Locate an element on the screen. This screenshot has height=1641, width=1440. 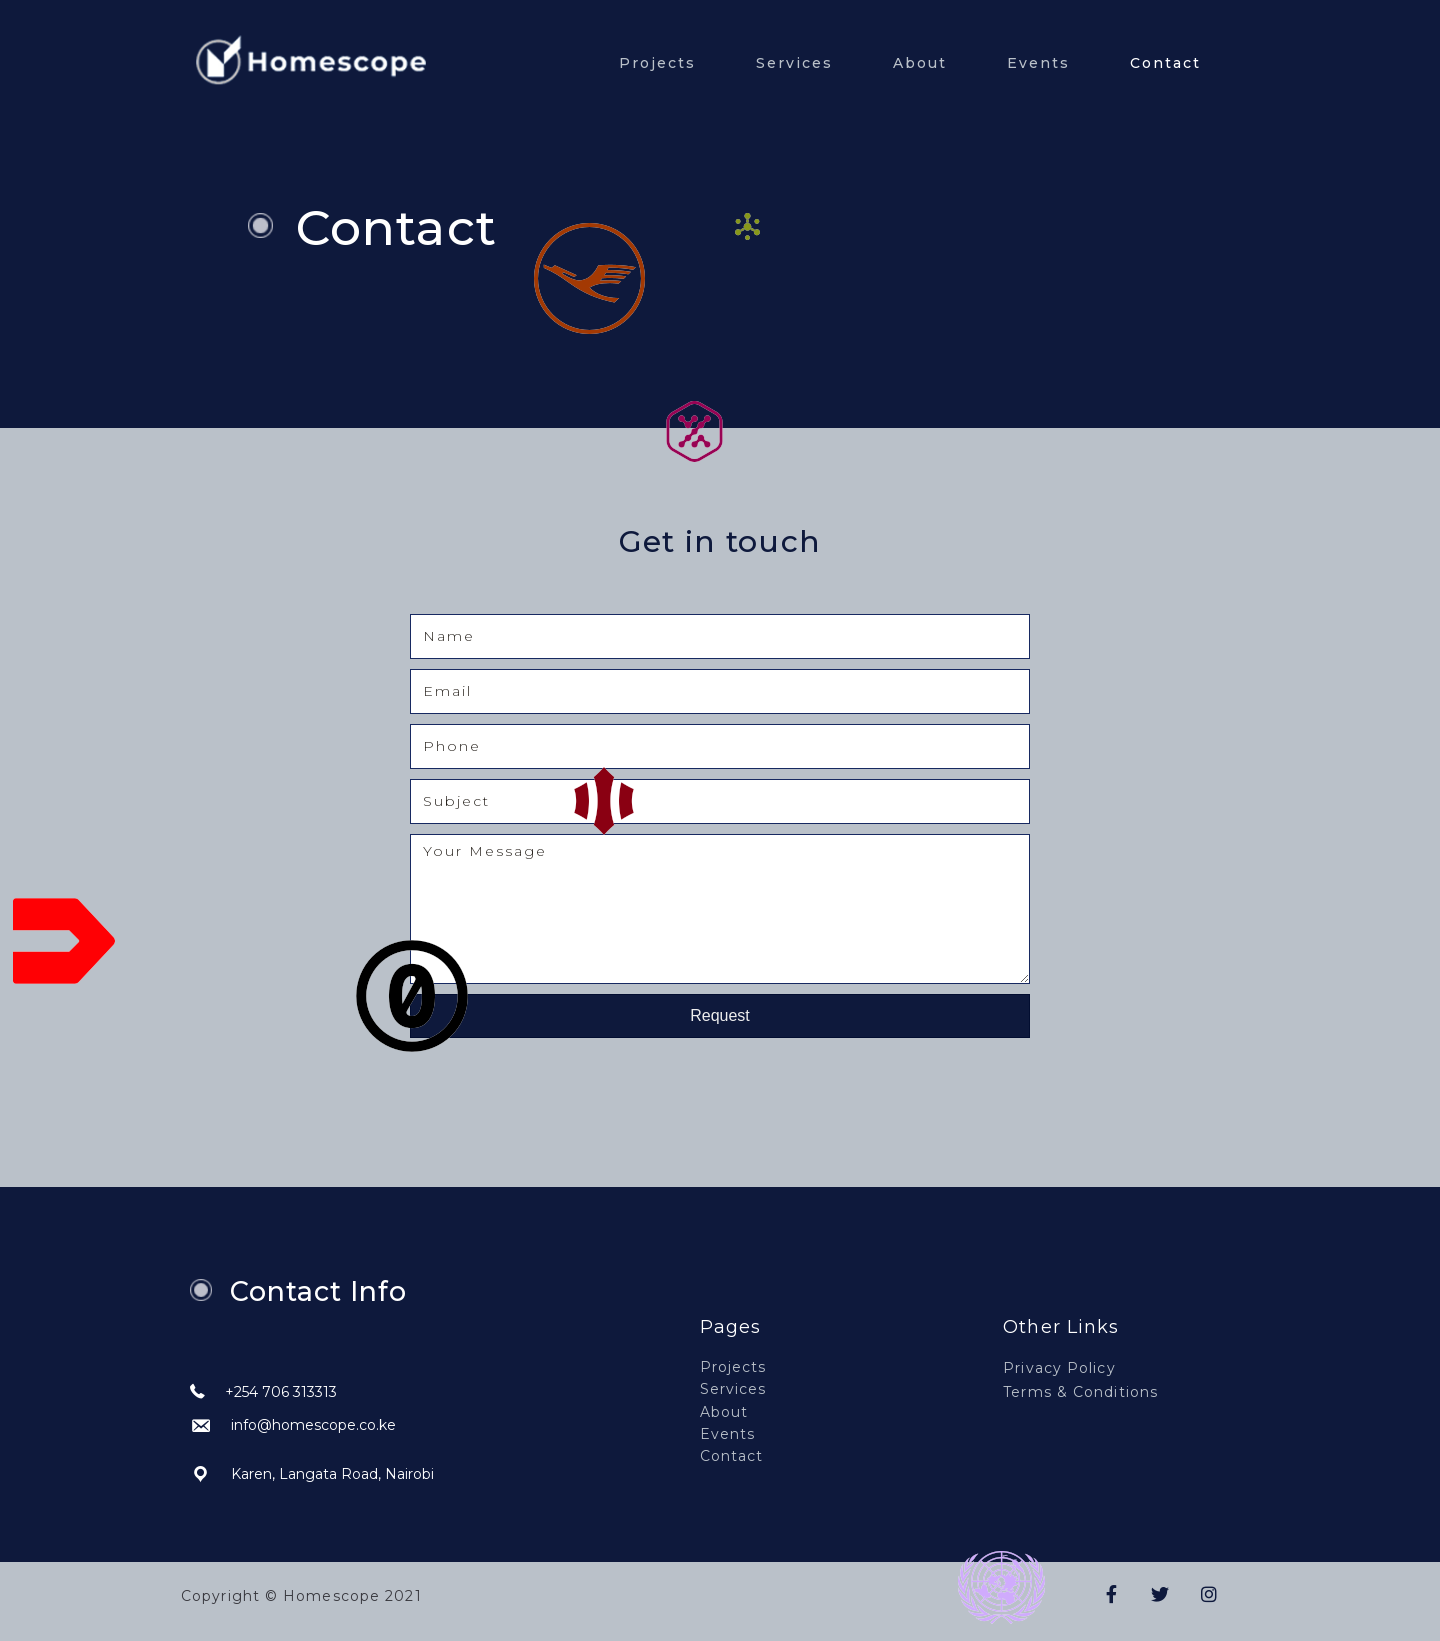
magic platform logo is located at coordinates (604, 801).